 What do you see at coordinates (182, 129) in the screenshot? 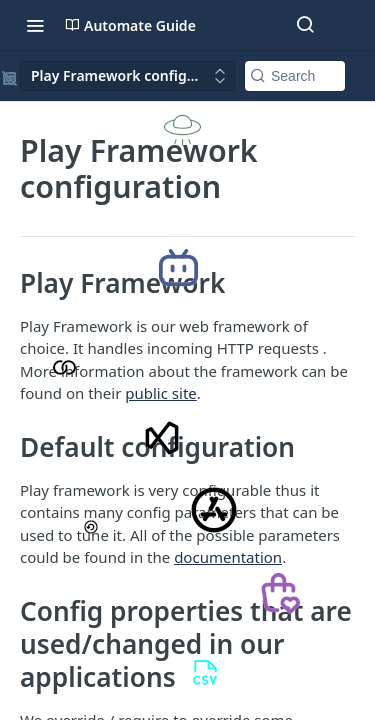
I see `access sci-fi or space-themed content` at bounding box center [182, 129].